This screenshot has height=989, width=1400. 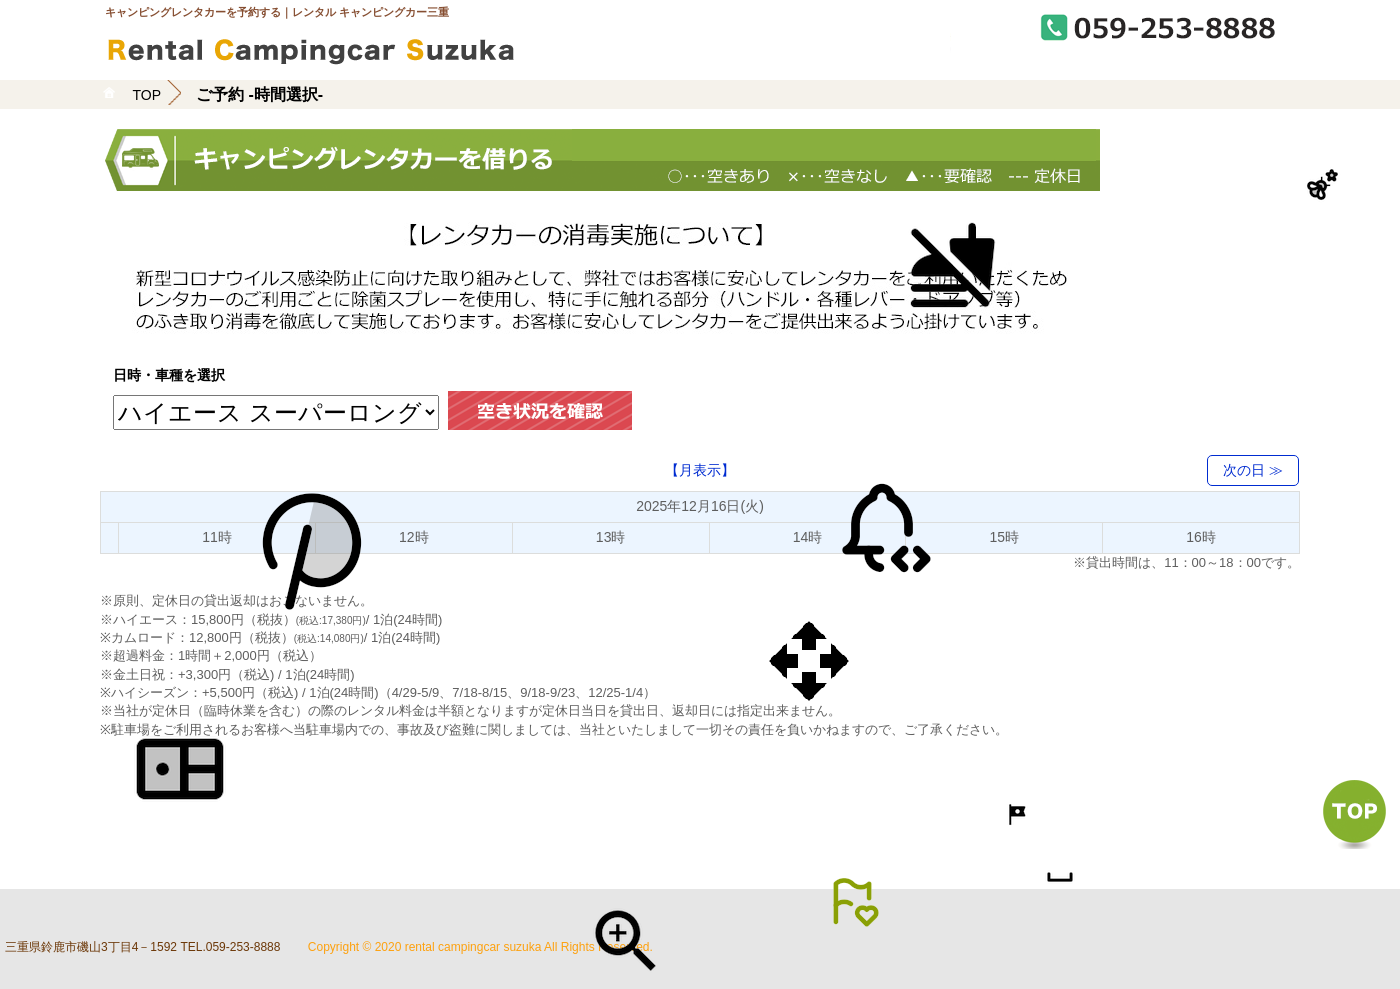 What do you see at coordinates (1322, 184) in the screenshot?
I see `access nature or outdoor-themed emoji` at bounding box center [1322, 184].